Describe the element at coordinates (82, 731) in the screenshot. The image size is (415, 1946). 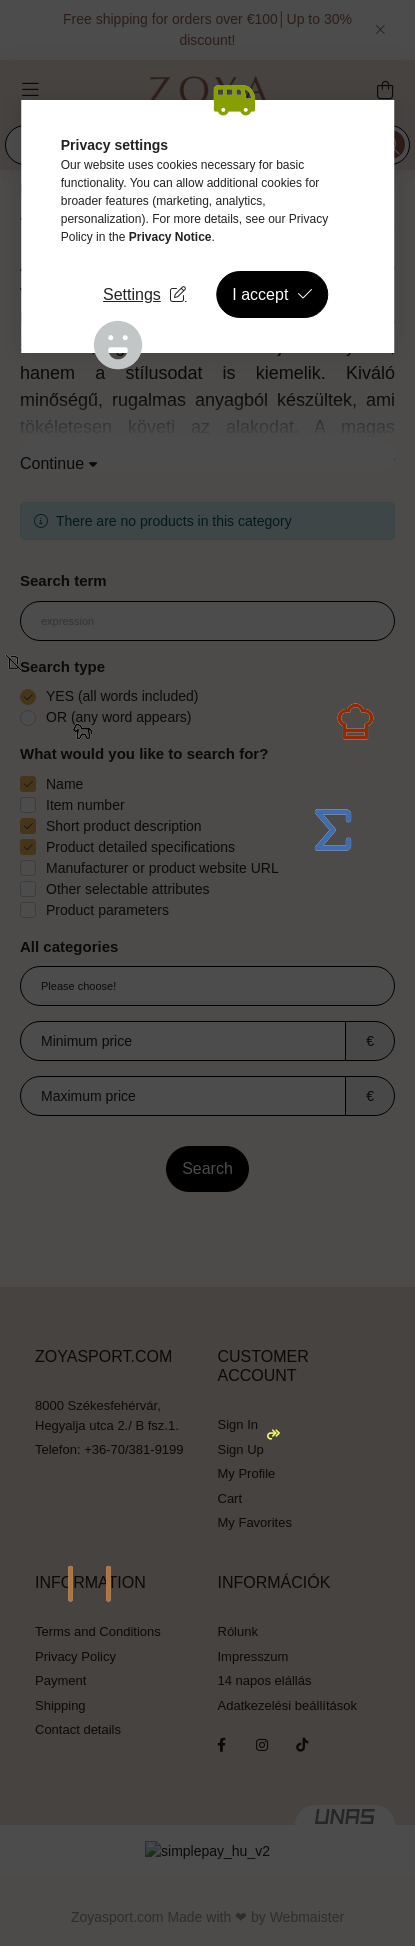
I see `access equestrian or horseback riding features` at that location.